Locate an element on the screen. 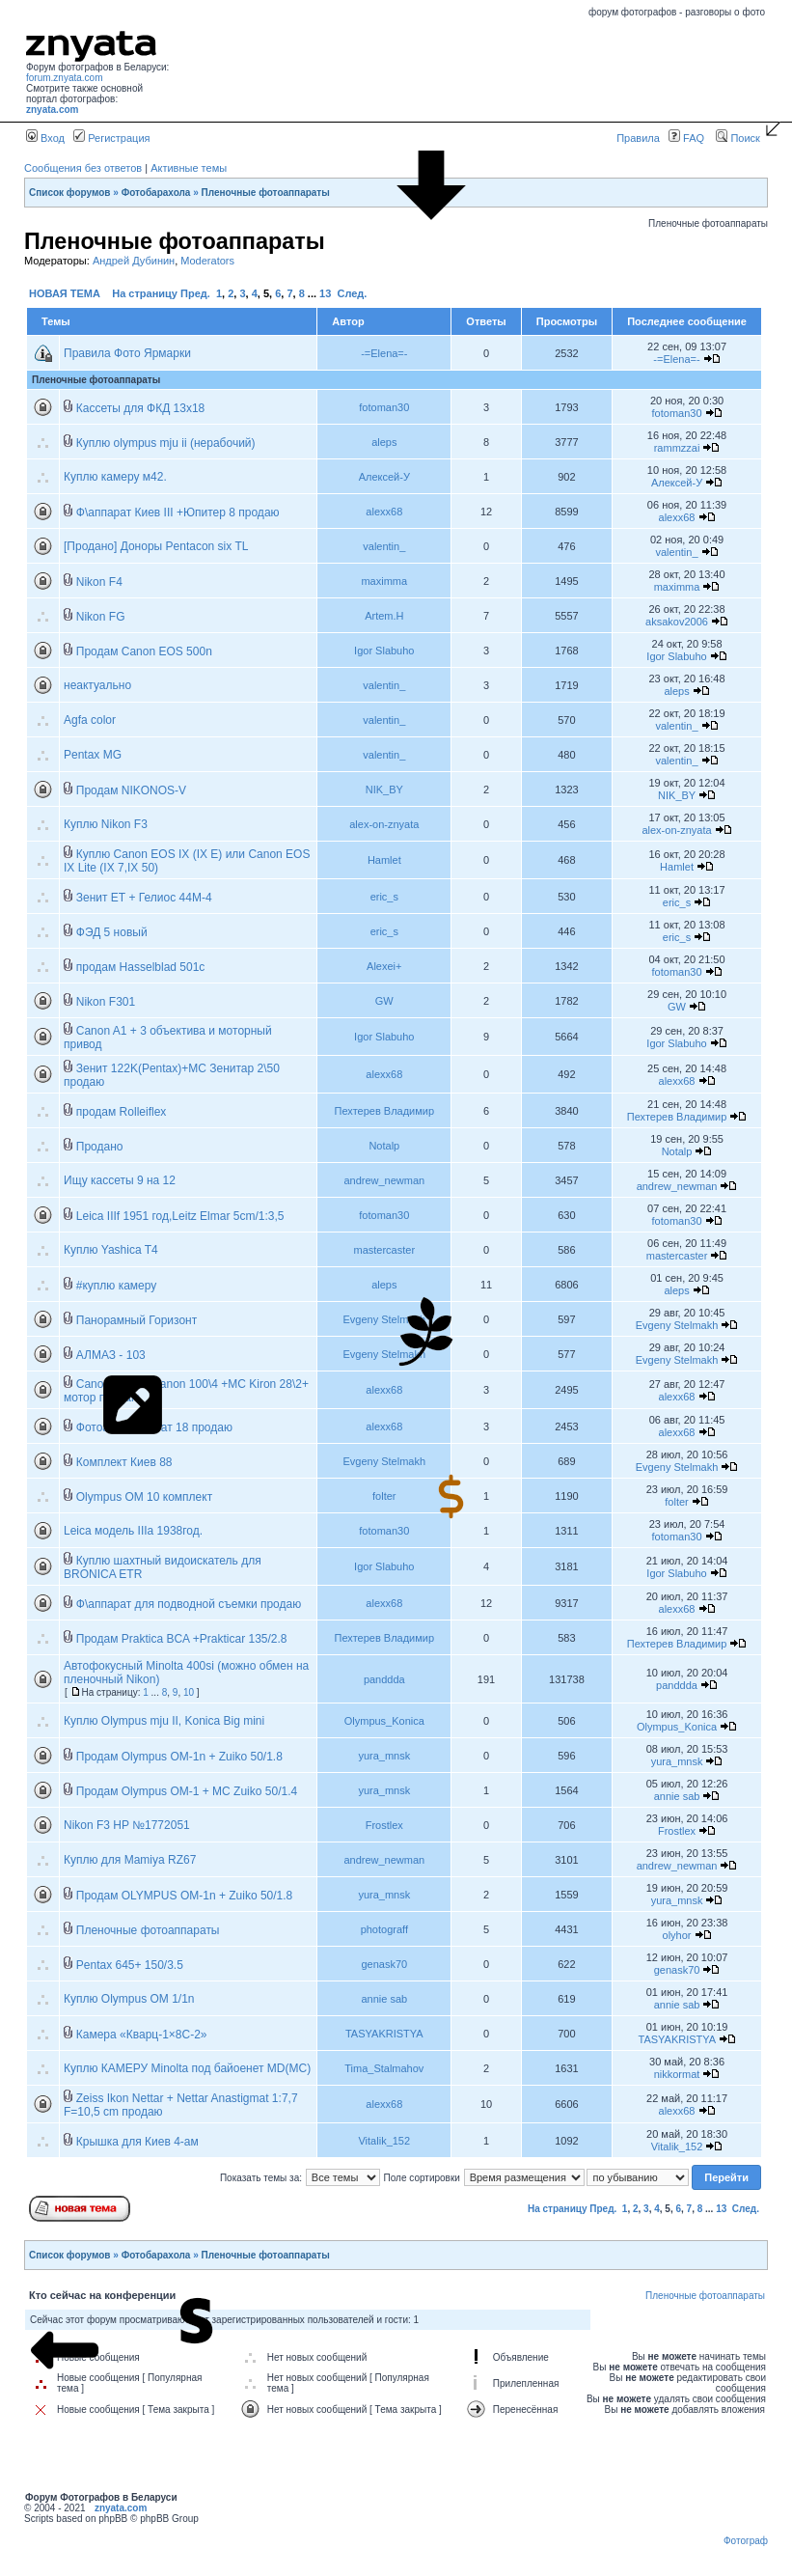 The width and height of the screenshot is (792, 2576). pagelines brand logo is located at coordinates (425, 1331).